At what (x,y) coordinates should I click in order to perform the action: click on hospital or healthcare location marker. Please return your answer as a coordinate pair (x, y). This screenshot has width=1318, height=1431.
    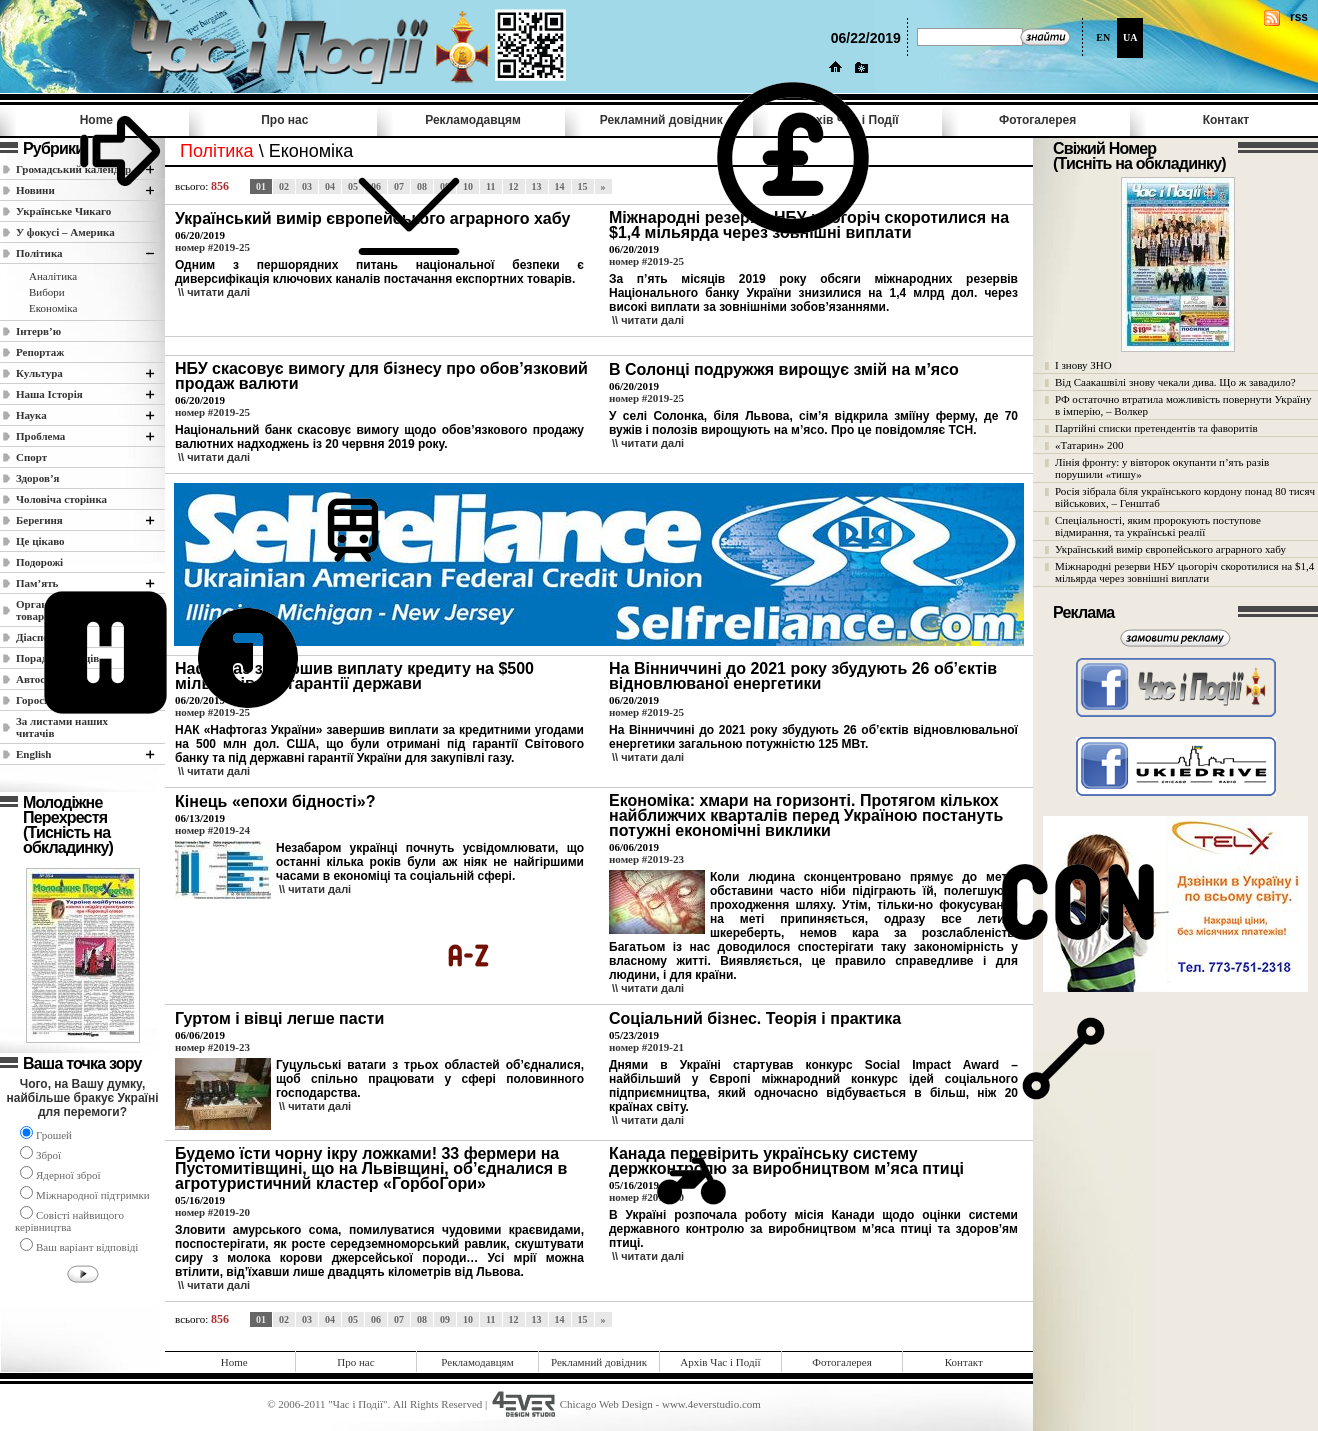
    Looking at the image, I should click on (105, 652).